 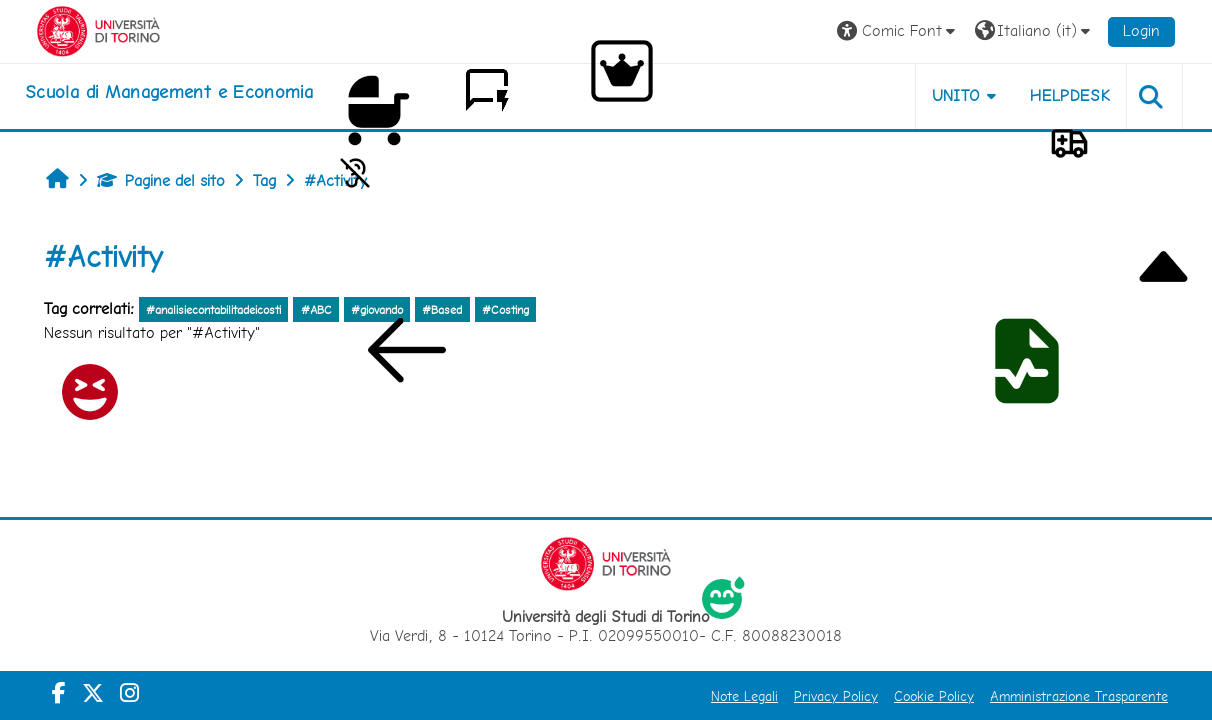 What do you see at coordinates (1163, 266) in the screenshot?
I see `collapse an expanded section` at bounding box center [1163, 266].